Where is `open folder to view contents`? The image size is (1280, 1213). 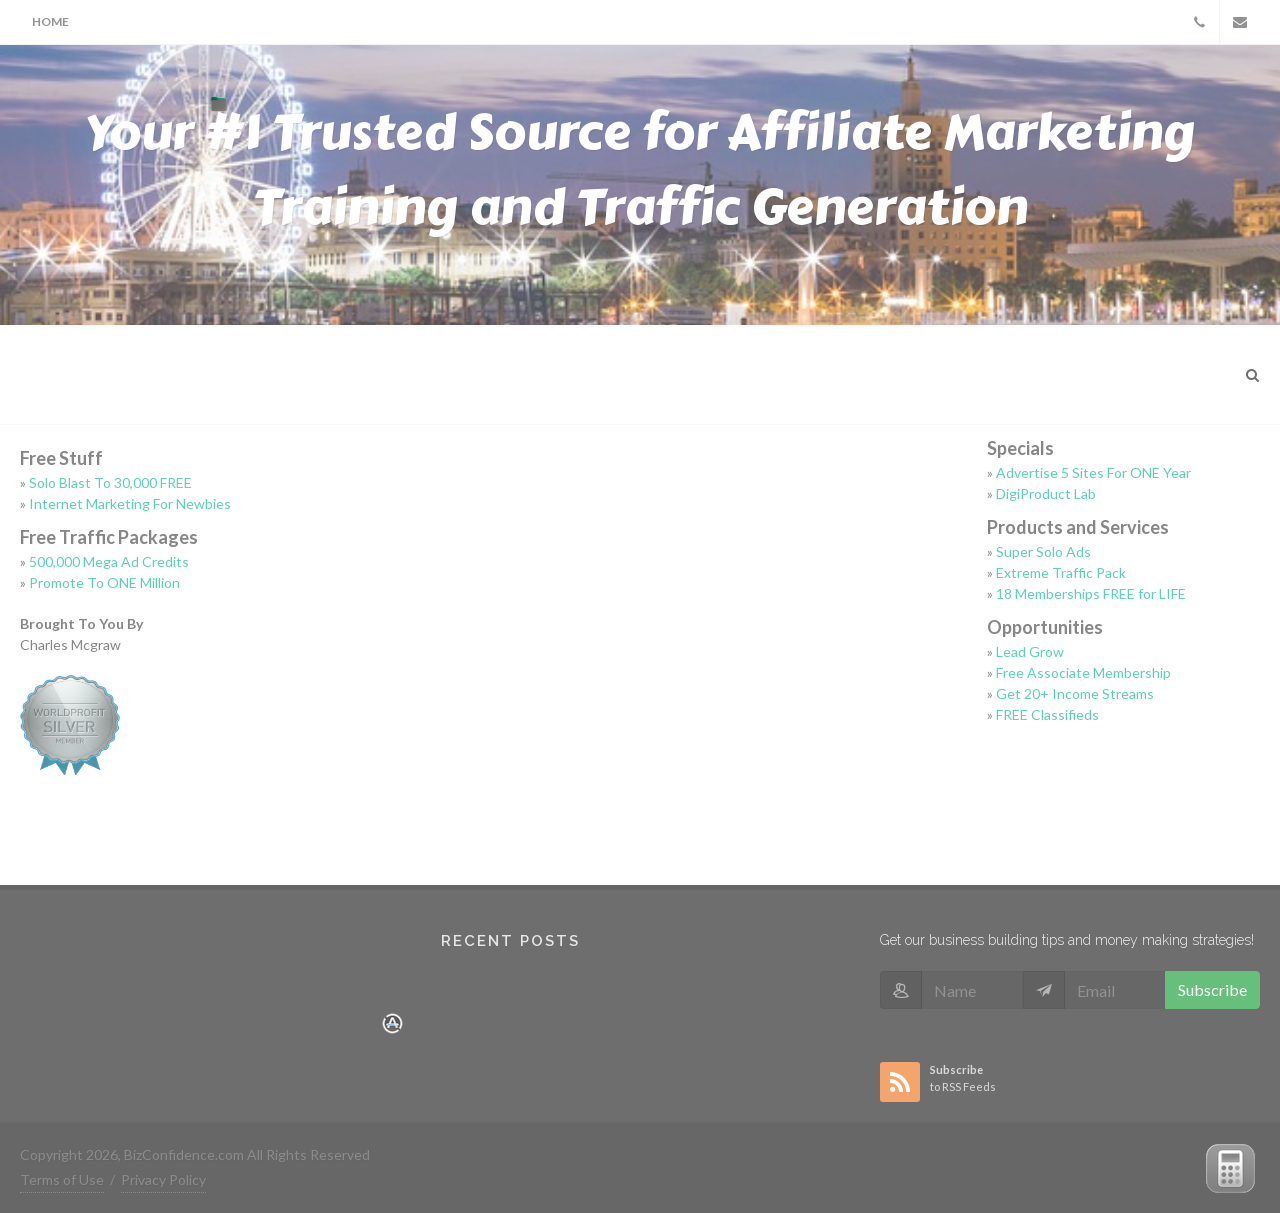
open folder to view contents is located at coordinates (219, 104).